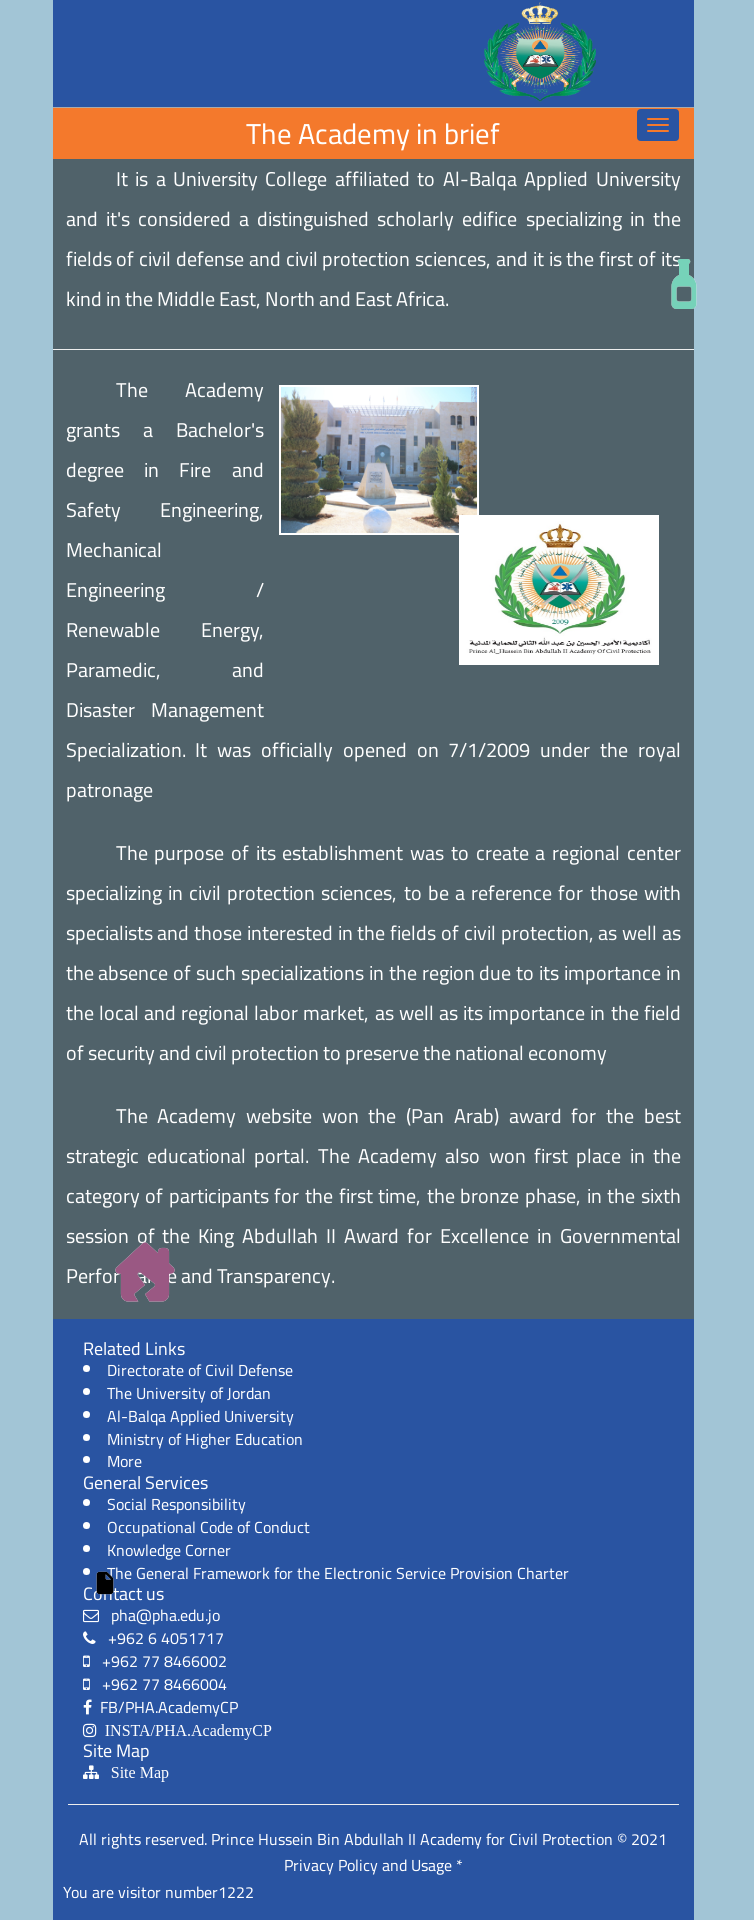  Describe the element at coordinates (145, 1272) in the screenshot. I see `indicates property damage or structural issues` at that location.